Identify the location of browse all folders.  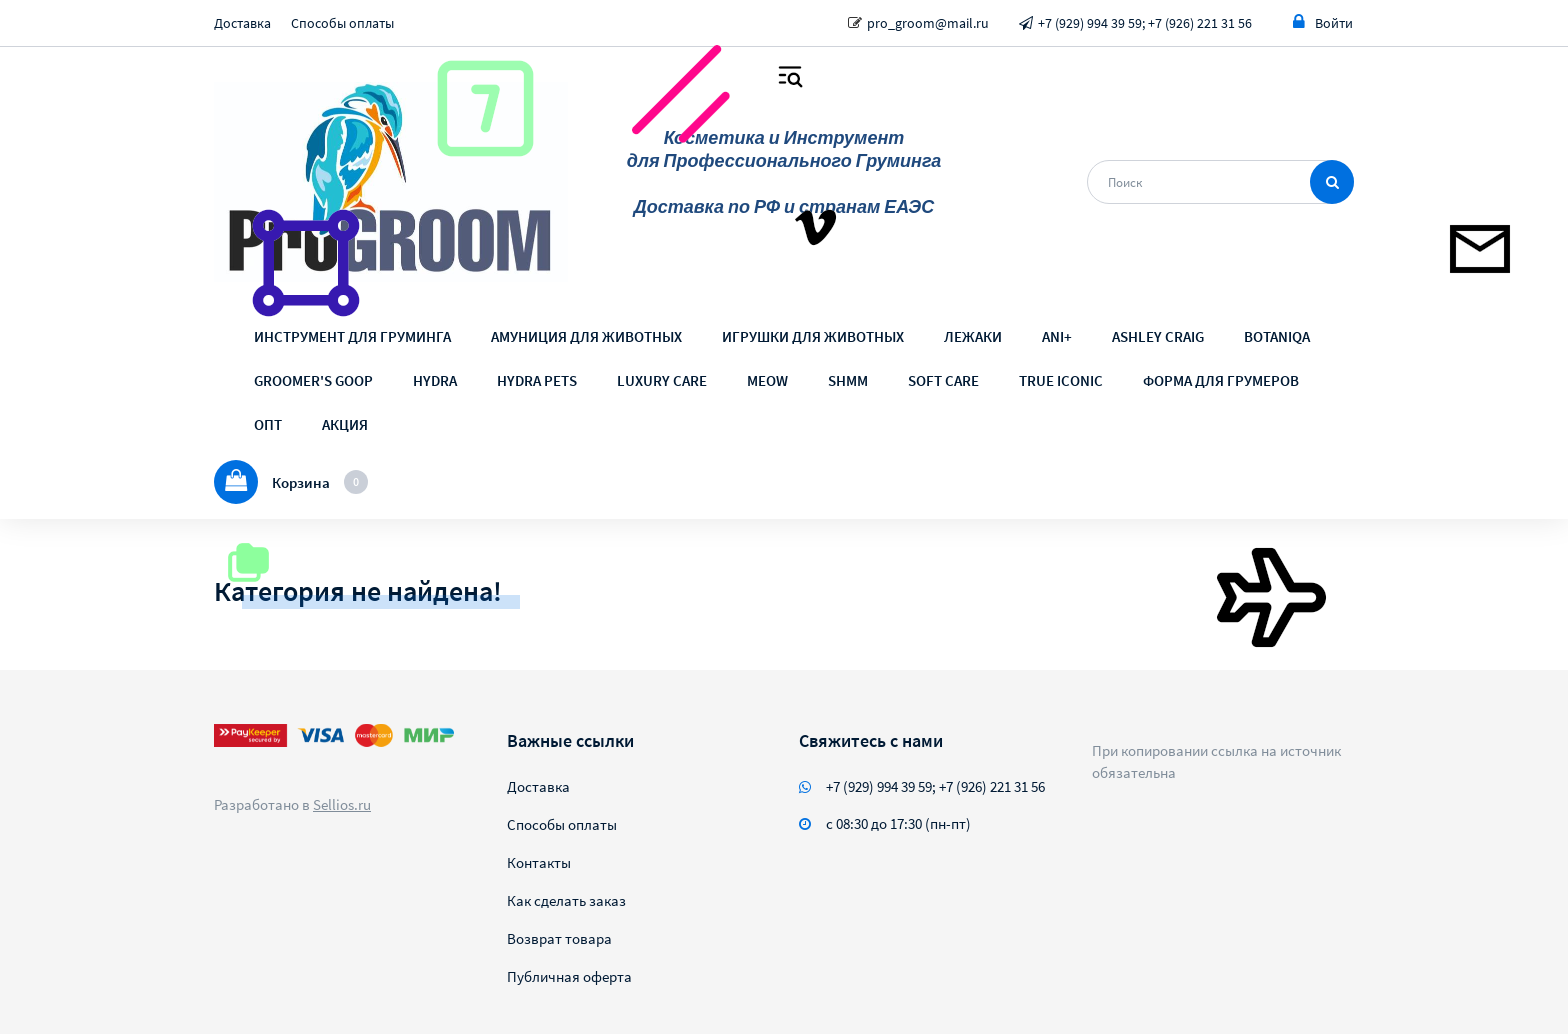
(248, 563).